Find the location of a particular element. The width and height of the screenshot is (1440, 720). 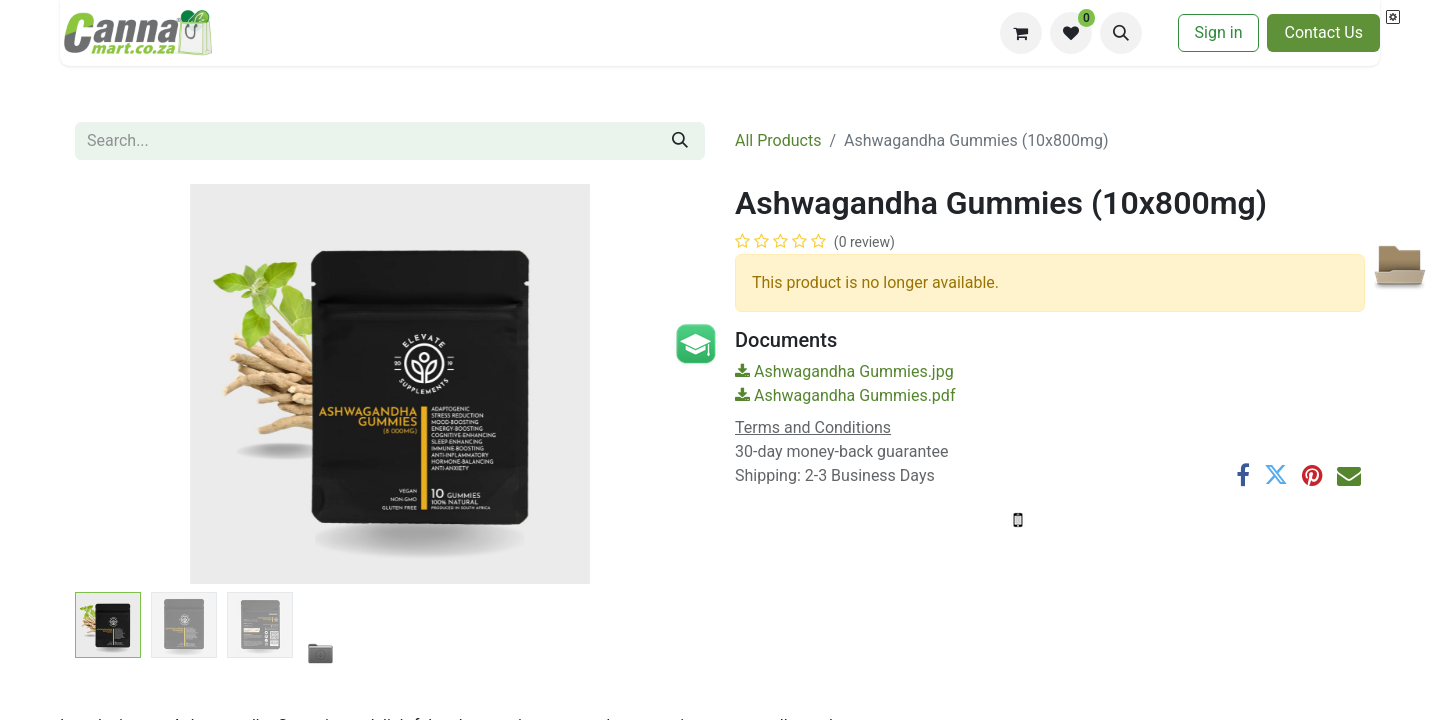

access education app settings is located at coordinates (696, 344).